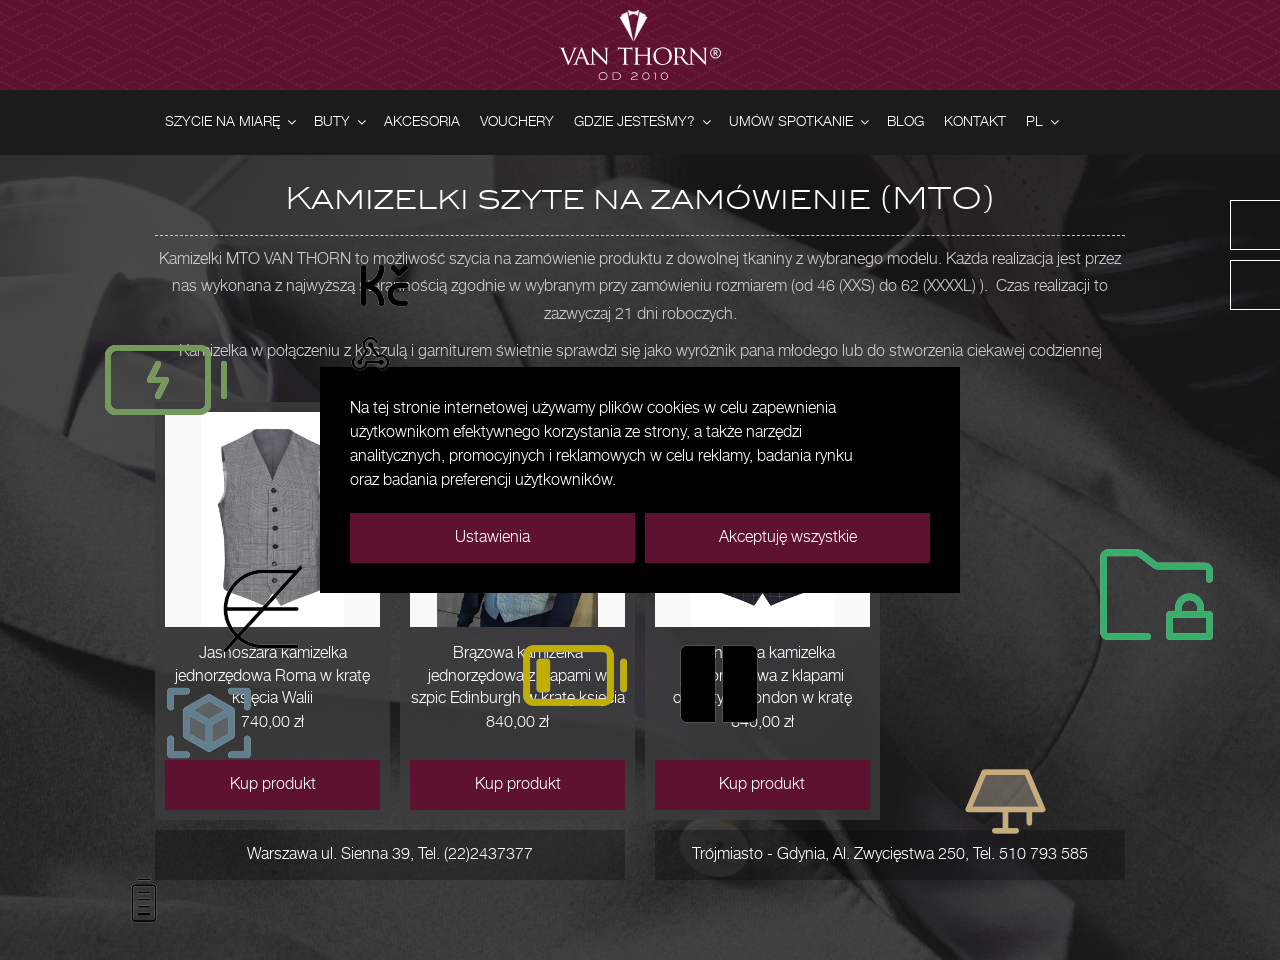  Describe the element at coordinates (573, 675) in the screenshot. I see `indicates low battery status` at that location.